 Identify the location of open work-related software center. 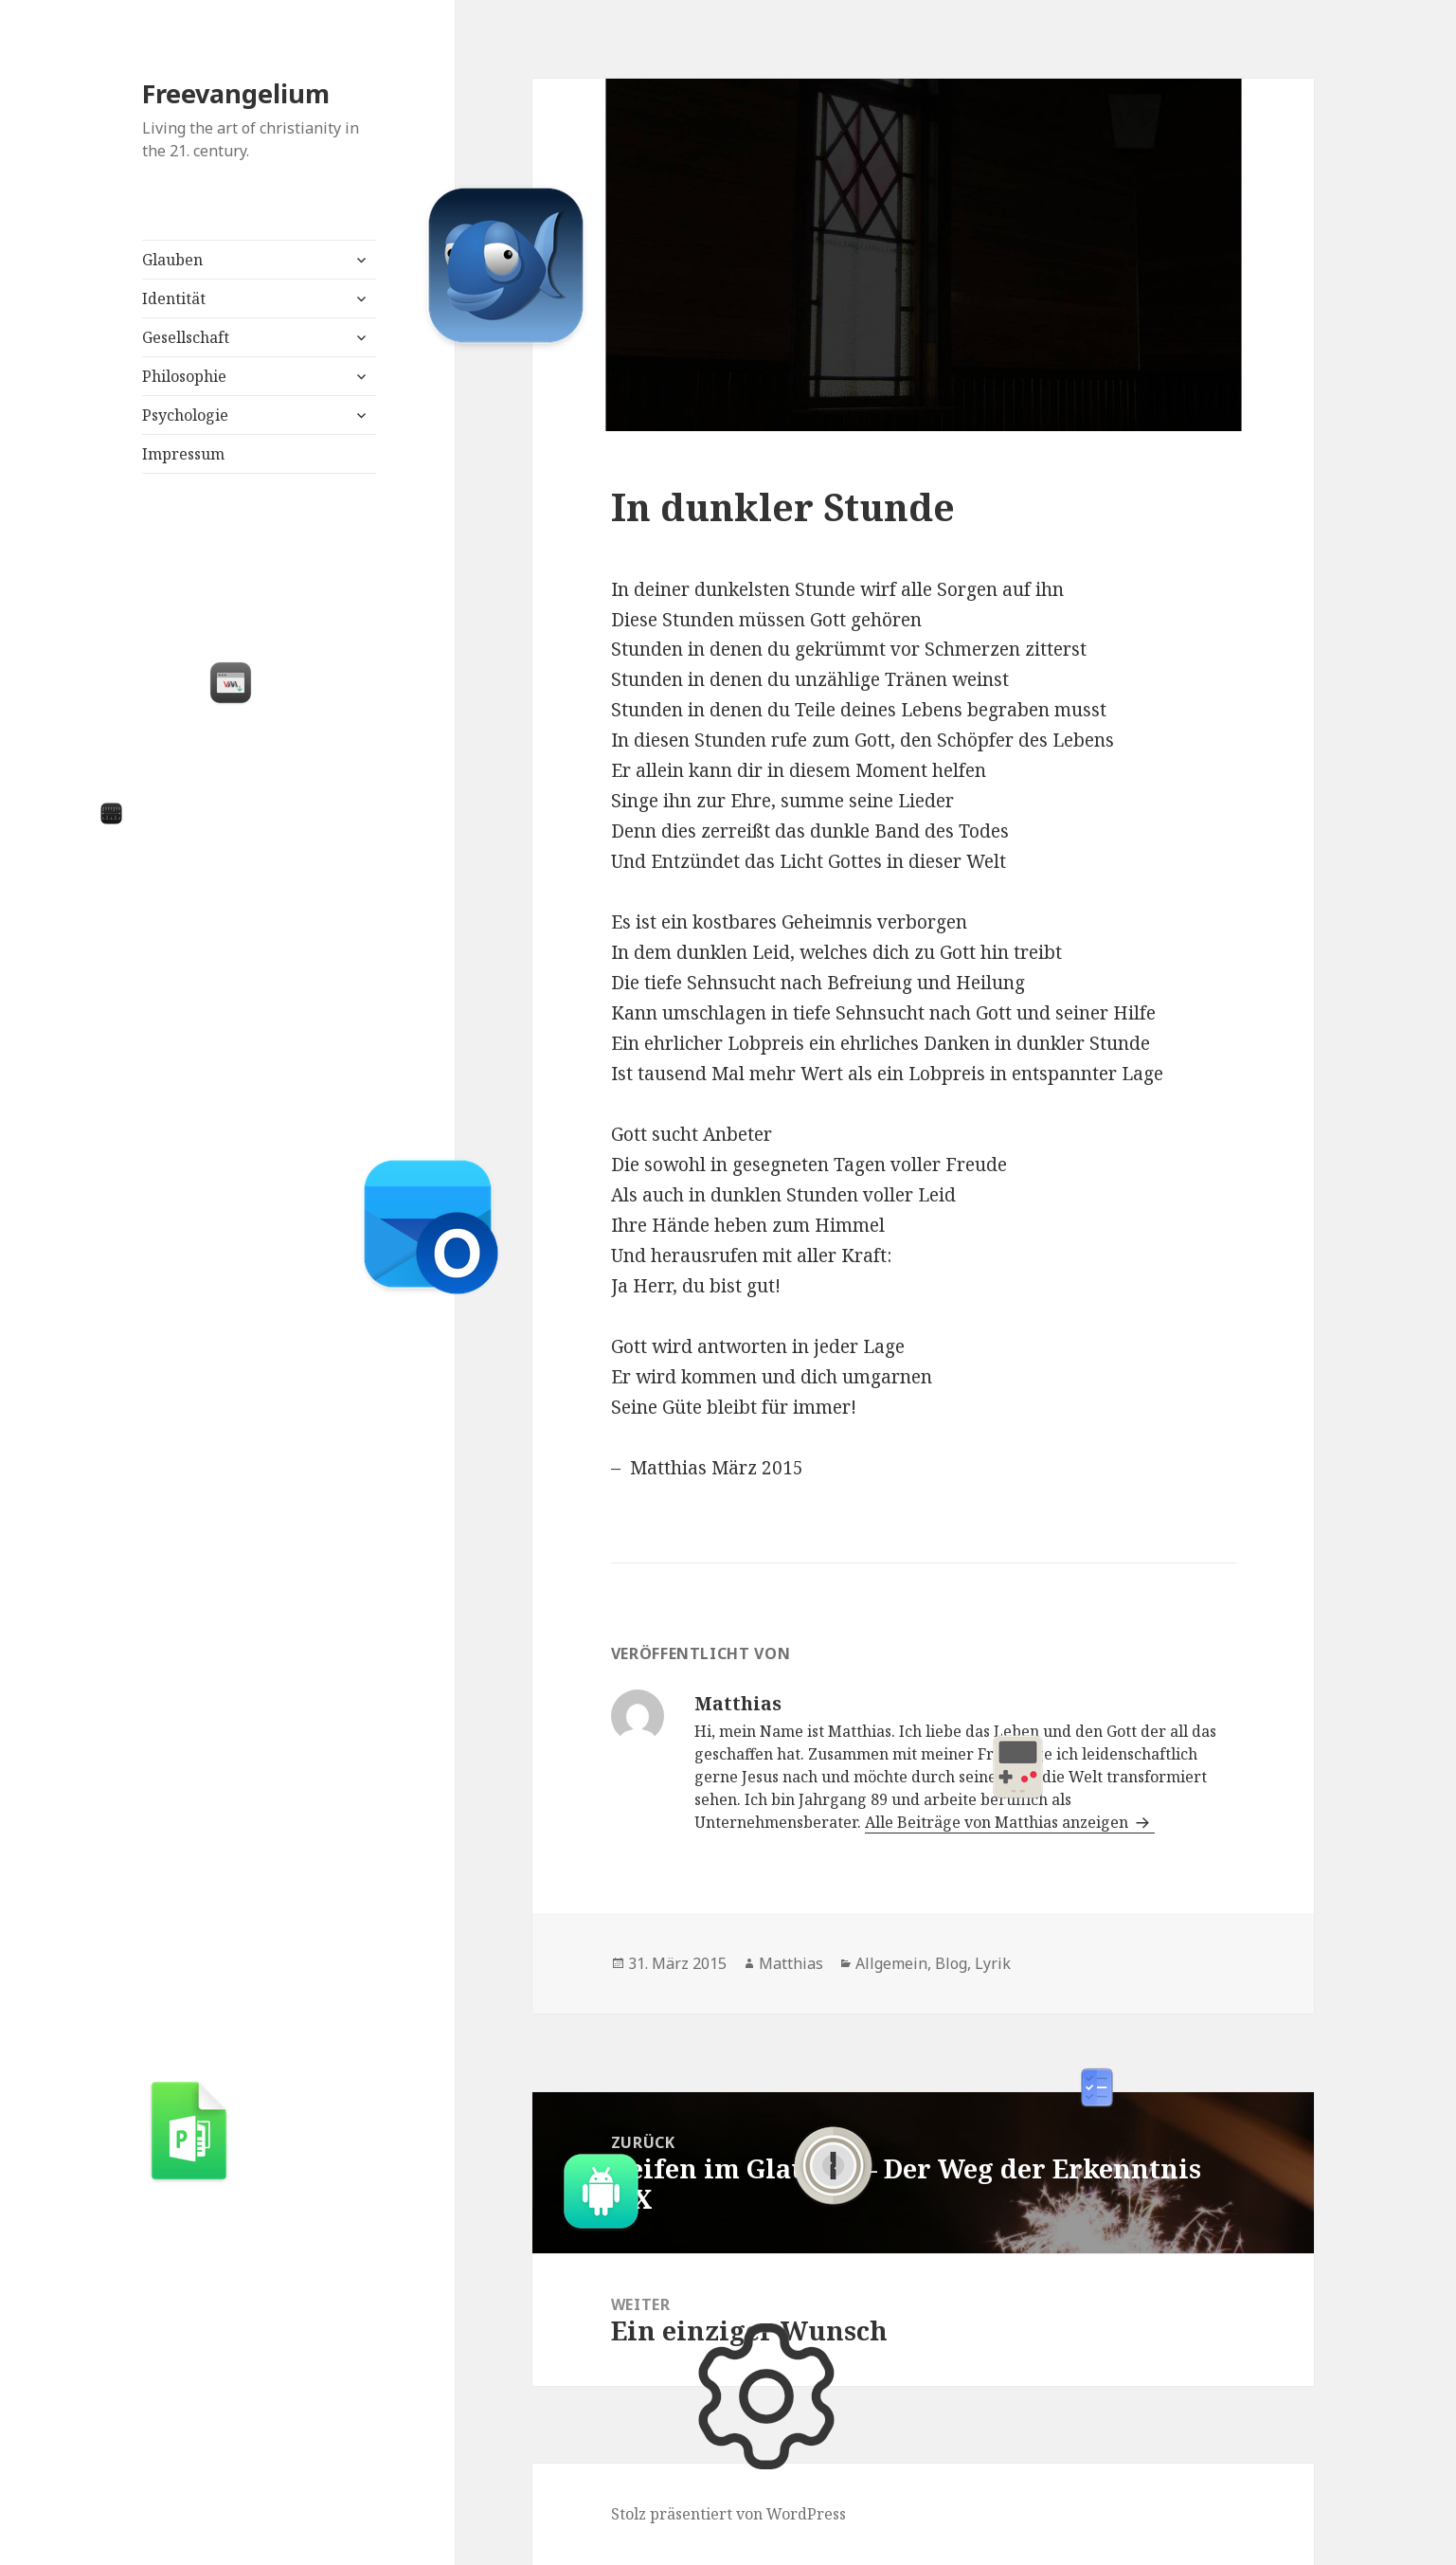
(1097, 2087).